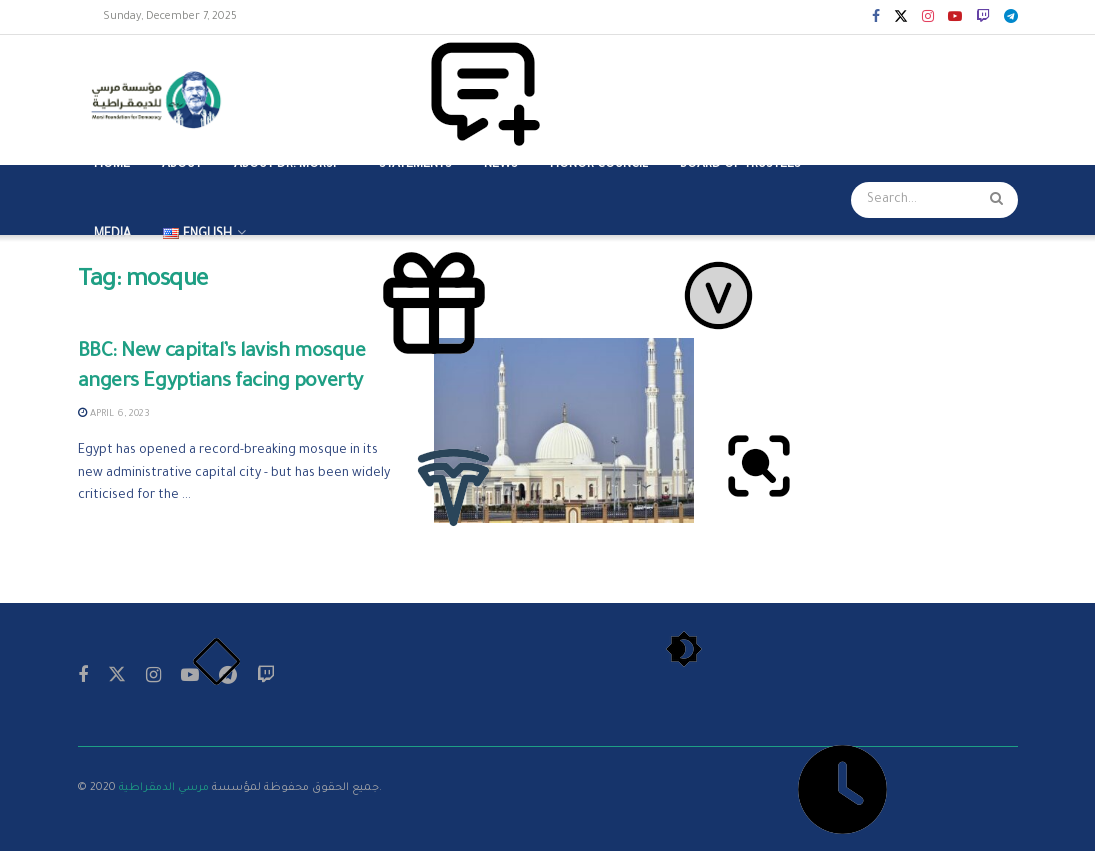 Image resolution: width=1095 pixels, height=851 pixels. I want to click on view current time, so click(842, 789).